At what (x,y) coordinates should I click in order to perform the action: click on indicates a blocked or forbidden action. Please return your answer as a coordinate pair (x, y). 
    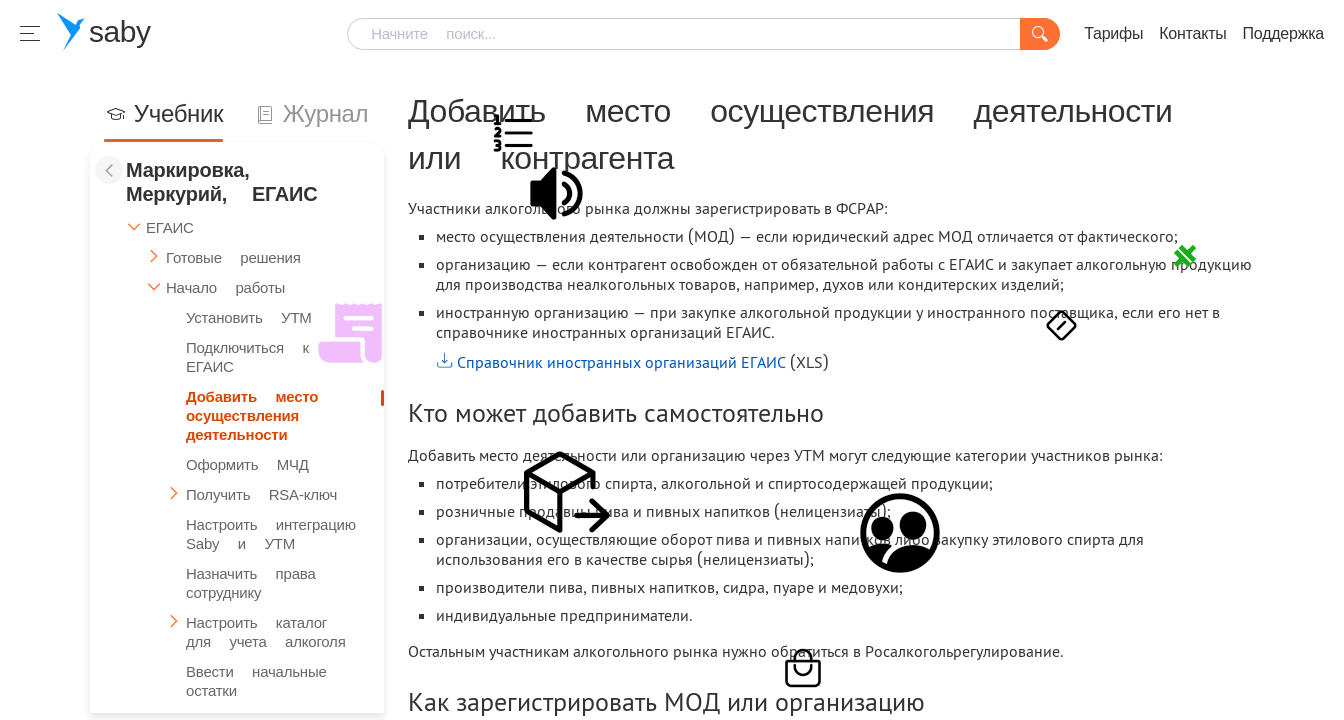
    Looking at the image, I should click on (1061, 325).